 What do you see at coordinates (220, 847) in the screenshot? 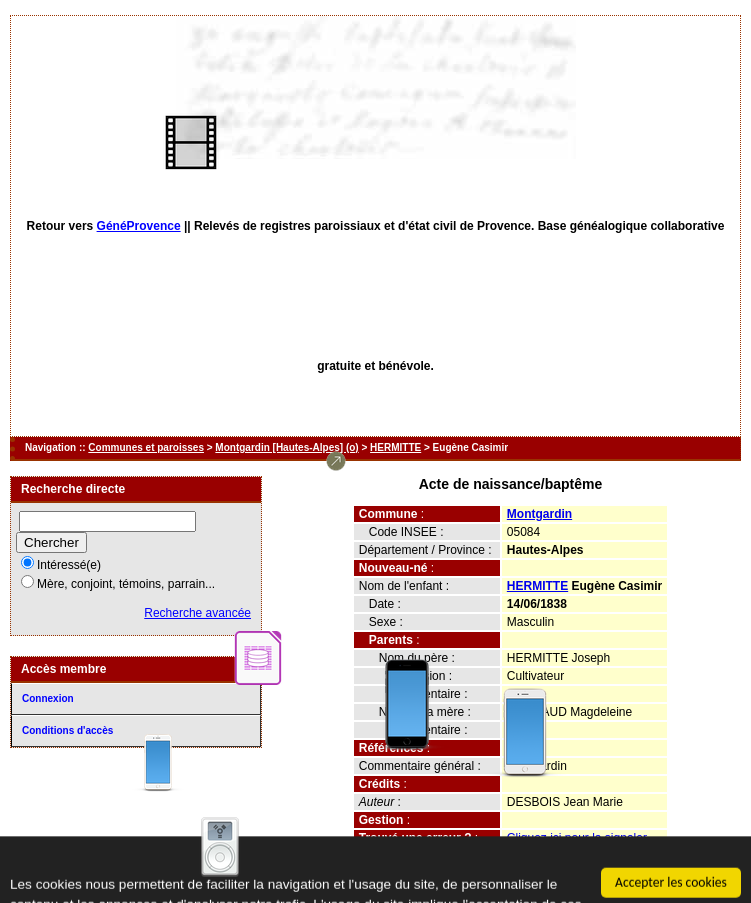
I see `indicates a connected iPod device` at bounding box center [220, 847].